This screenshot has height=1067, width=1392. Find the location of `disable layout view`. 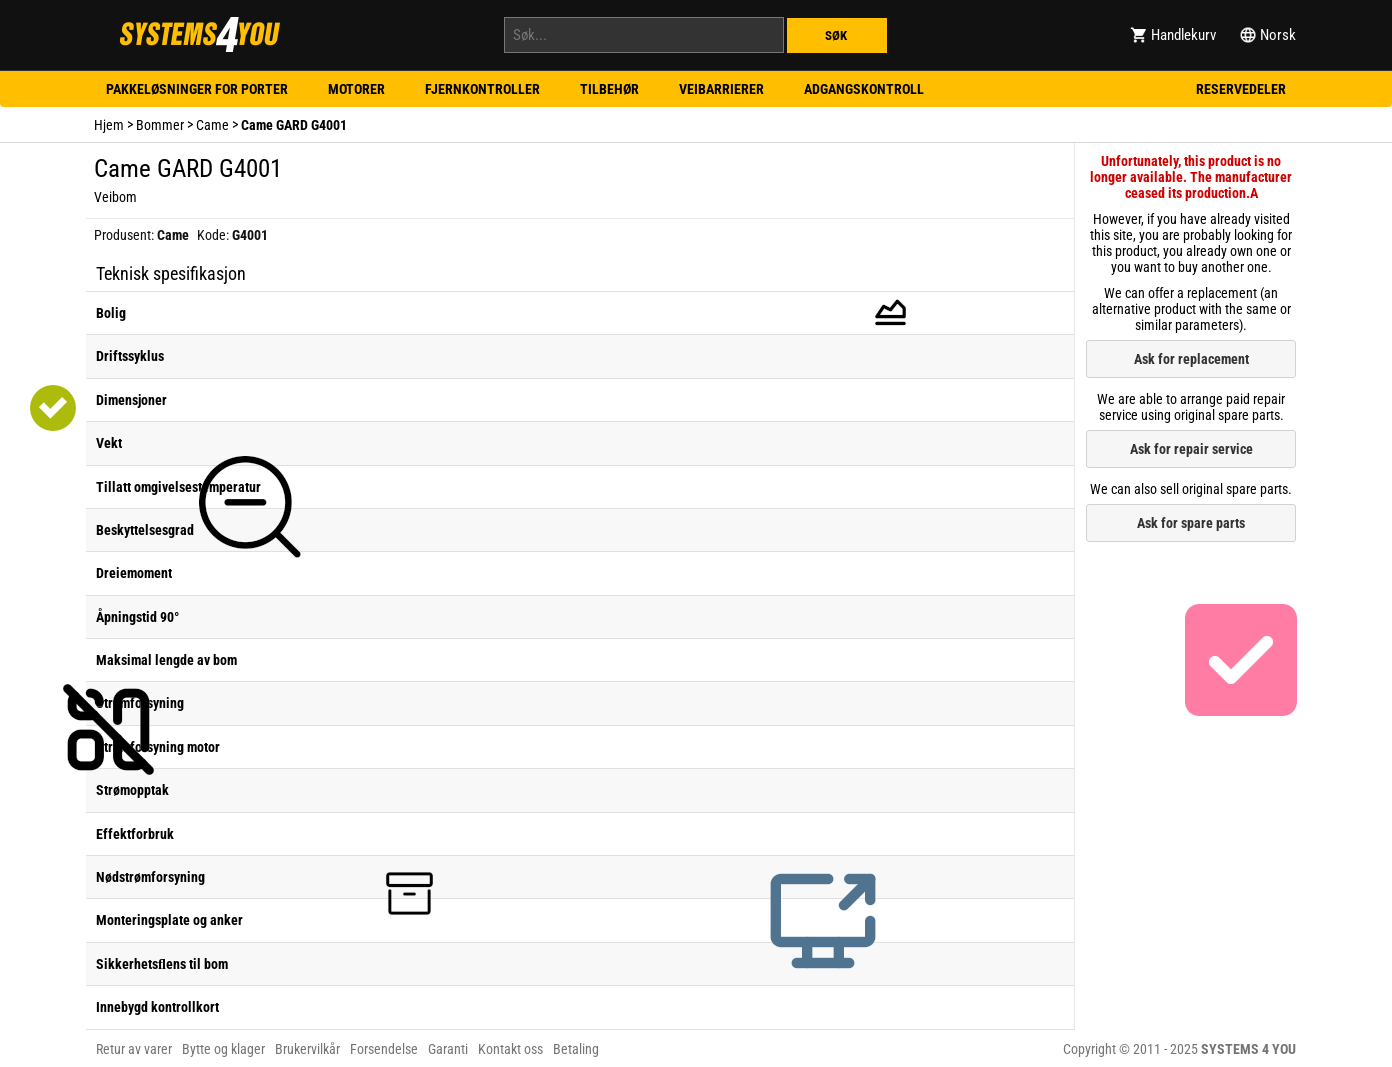

disable layout view is located at coordinates (108, 729).